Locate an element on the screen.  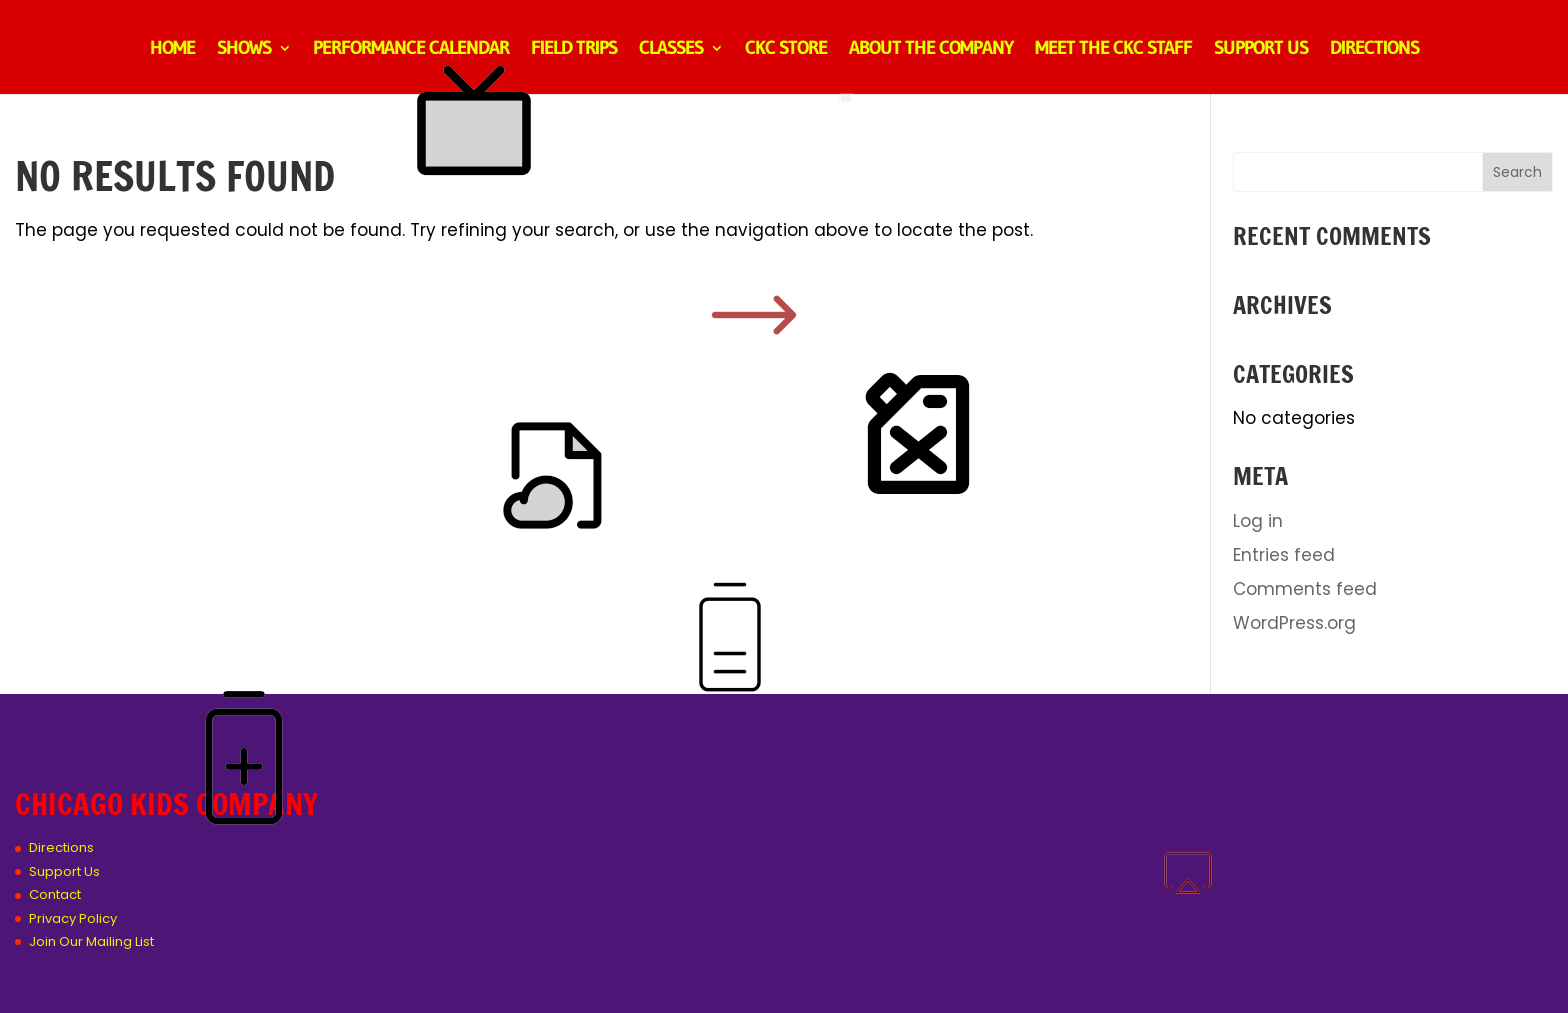
access TV or video streaming features is located at coordinates (474, 127).